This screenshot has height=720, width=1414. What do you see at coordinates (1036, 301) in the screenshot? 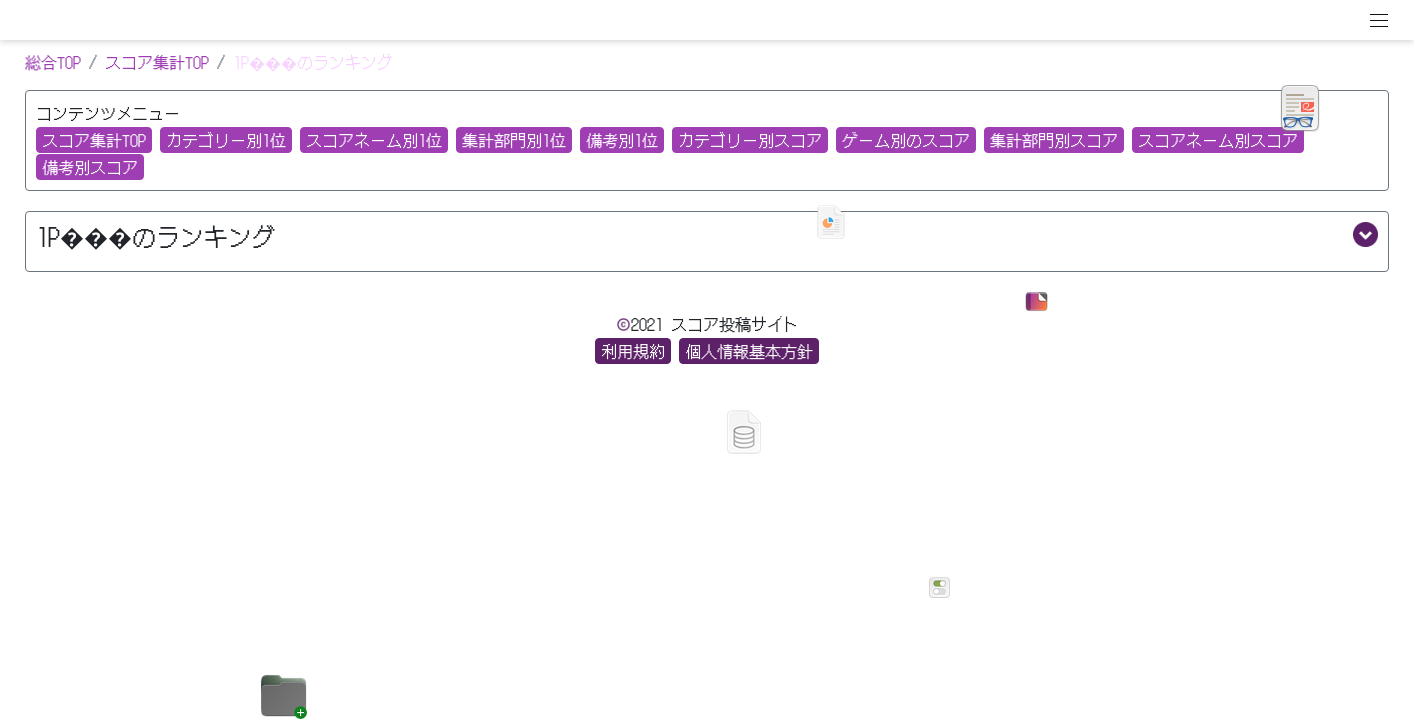
I see `change desktop wallpaper settings` at bounding box center [1036, 301].